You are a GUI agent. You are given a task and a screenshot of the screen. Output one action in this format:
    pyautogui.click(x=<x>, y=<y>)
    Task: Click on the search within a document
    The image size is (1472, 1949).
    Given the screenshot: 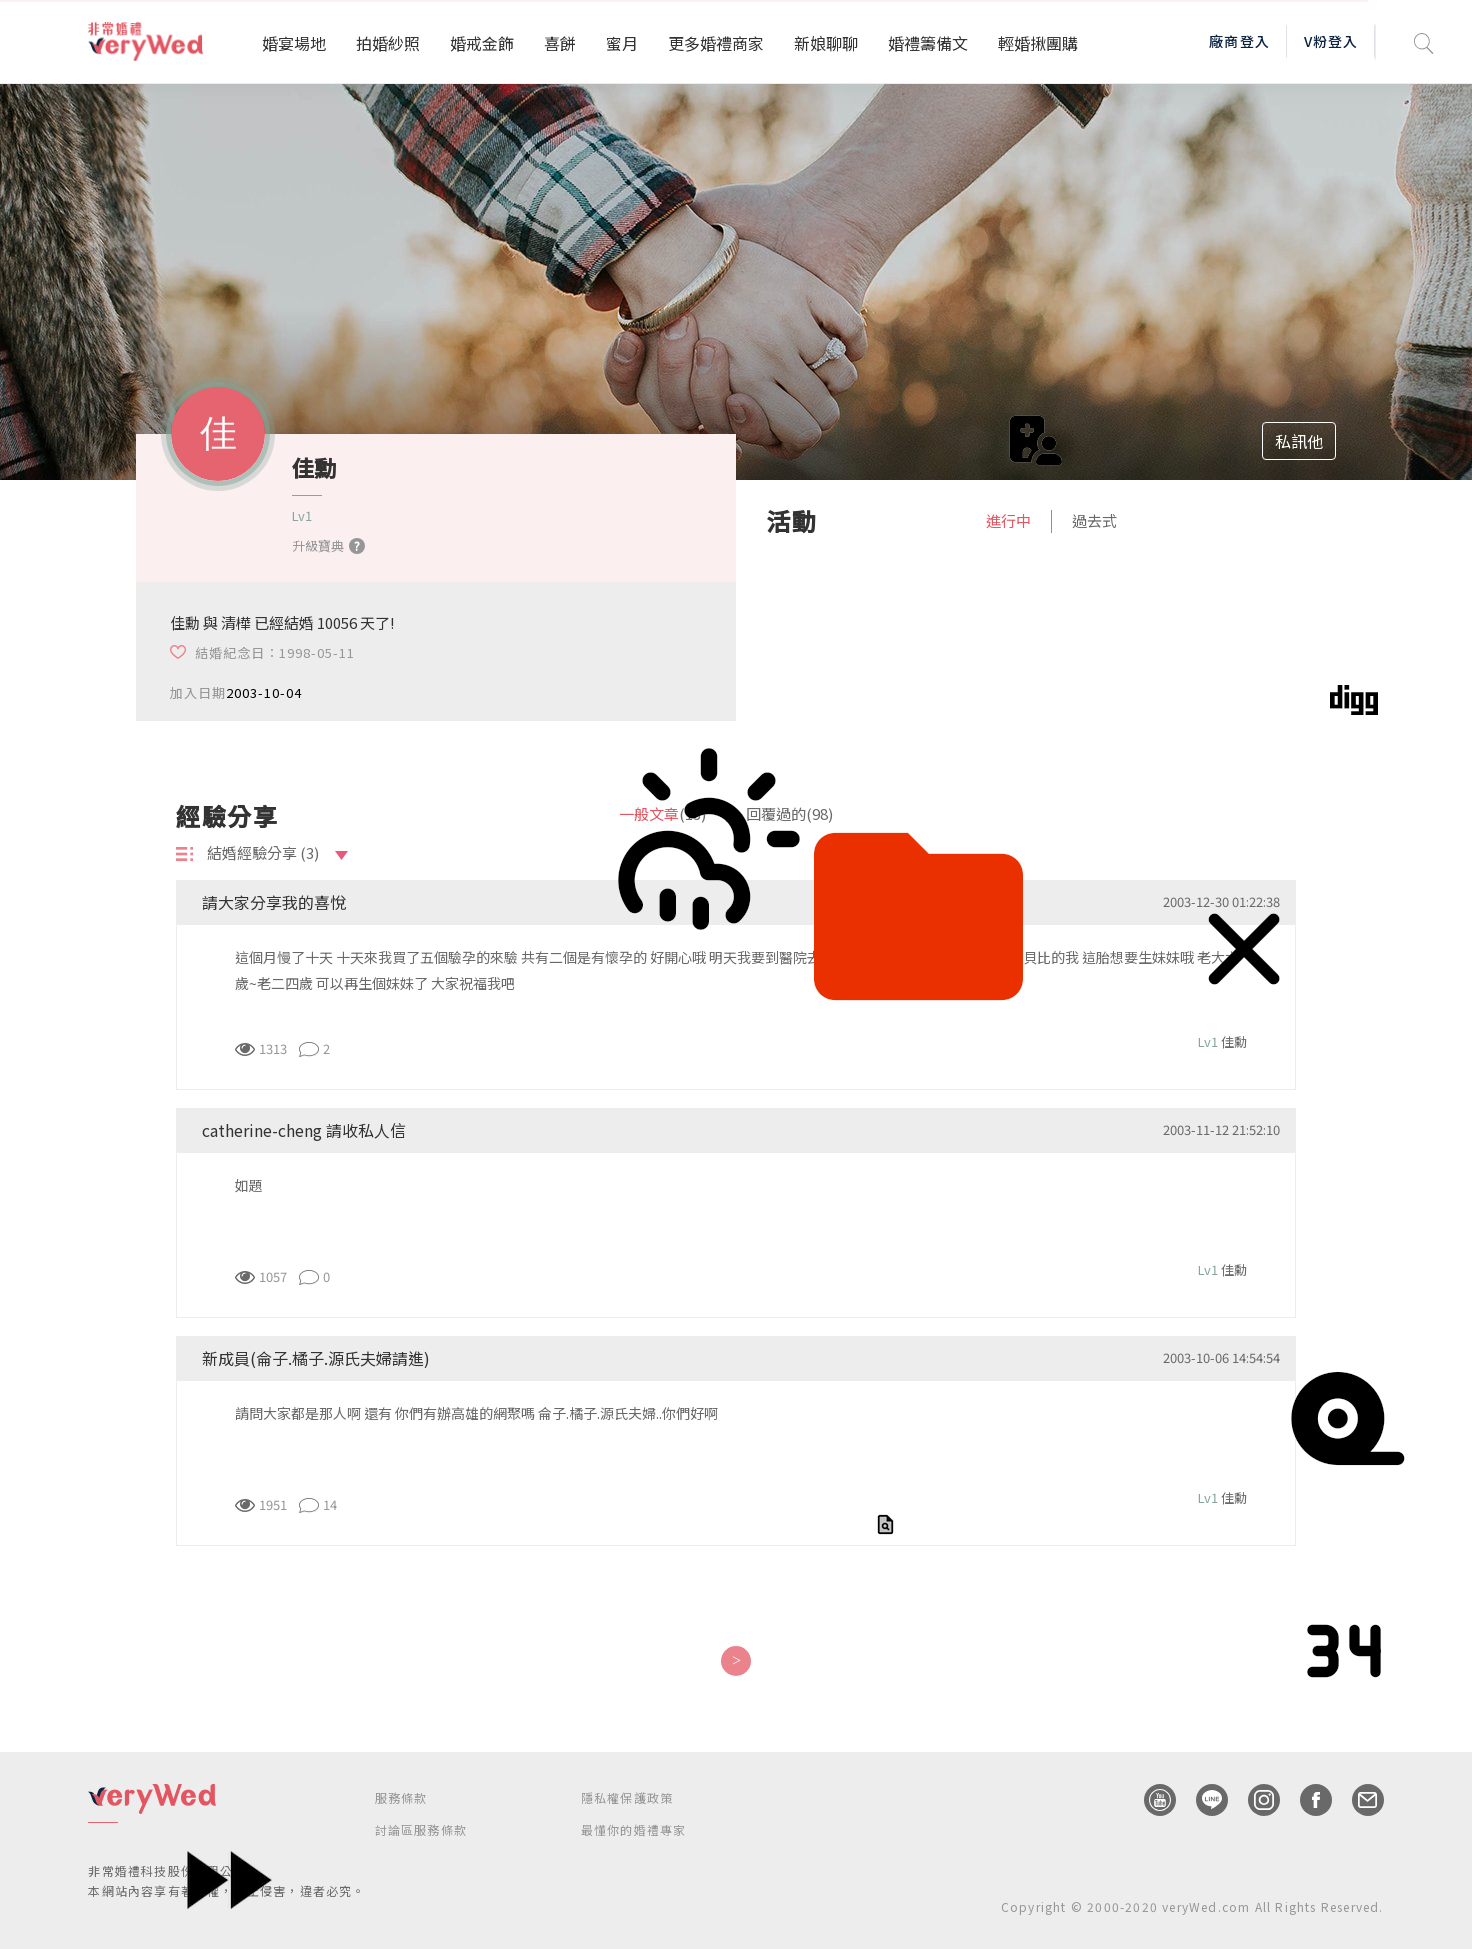 What is the action you would take?
    pyautogui.click(x=885, y=1524)
    